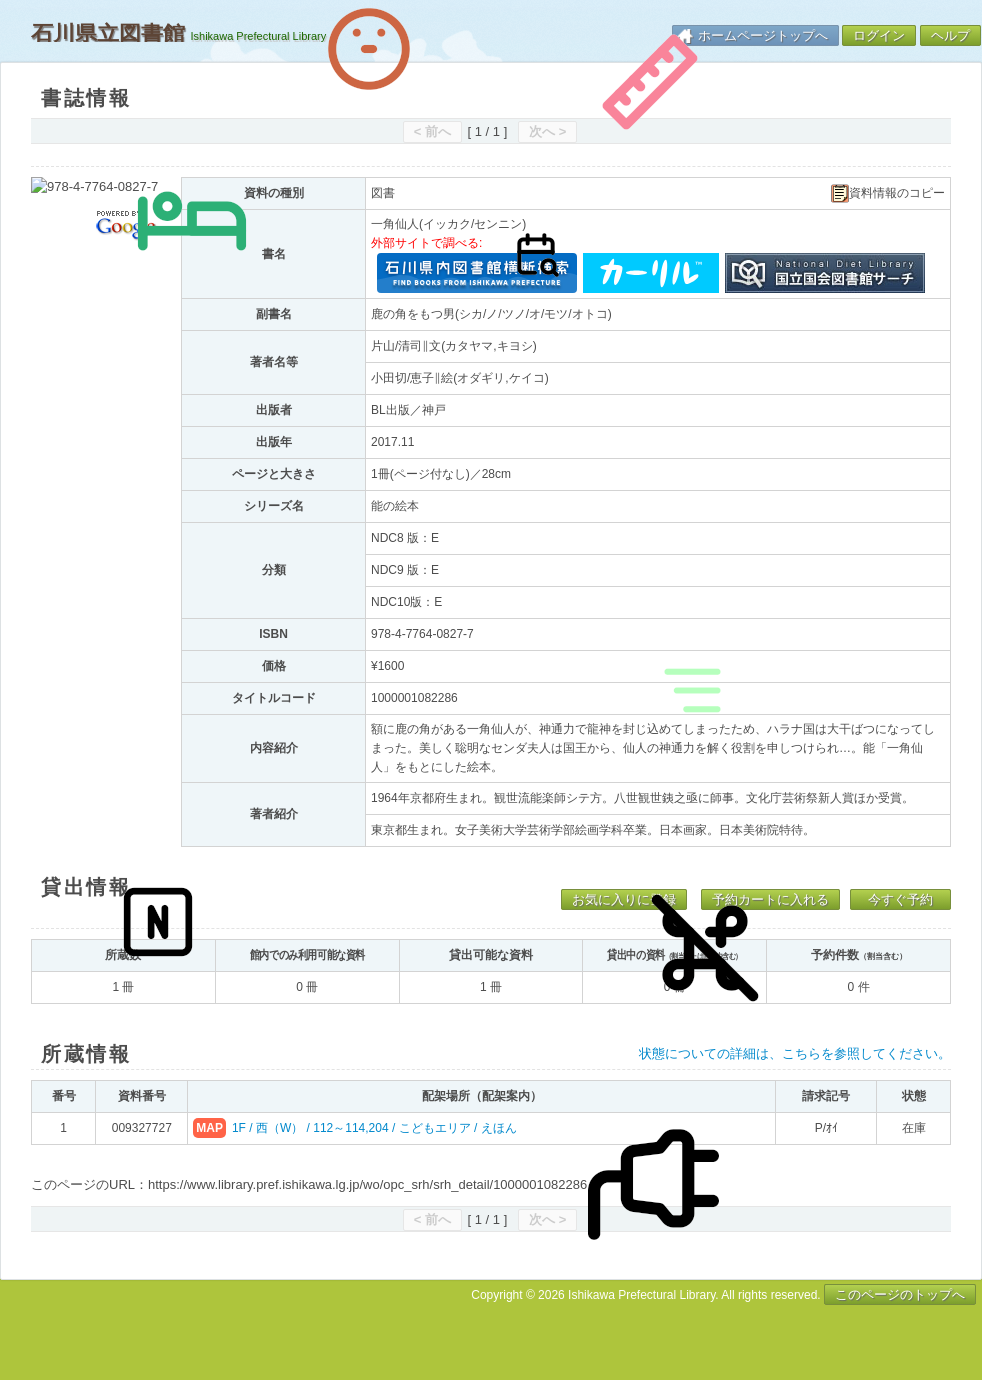 The height and width of the screenshot is (1380, 982). Describe the element at coordinates (653, 1182) in the screenshot. I see `connect to a power source or external device` at that location.